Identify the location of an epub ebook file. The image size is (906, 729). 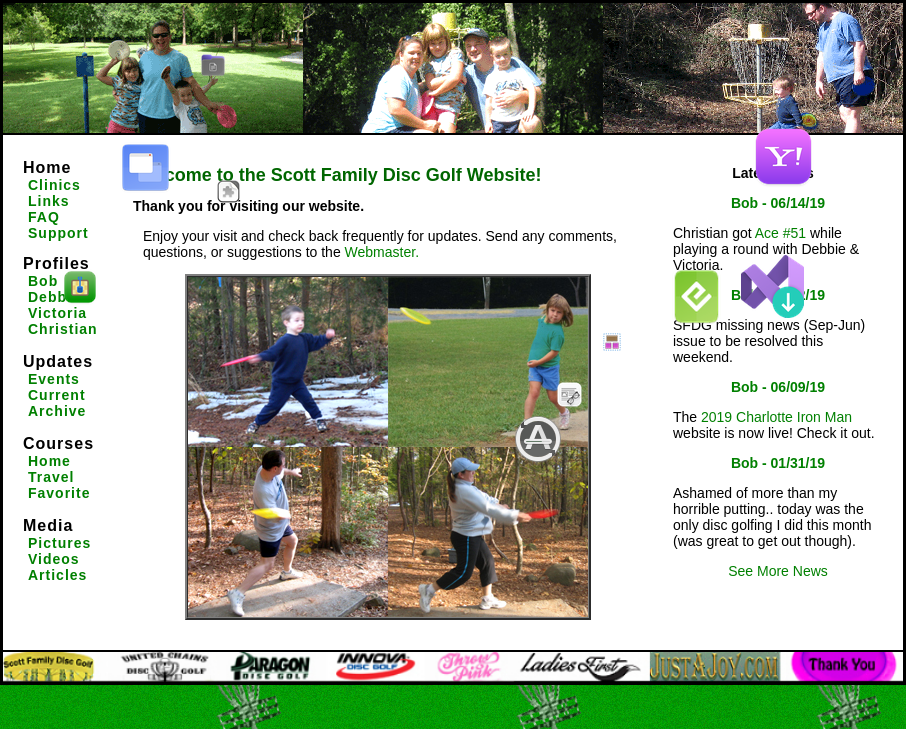
(696, 296).